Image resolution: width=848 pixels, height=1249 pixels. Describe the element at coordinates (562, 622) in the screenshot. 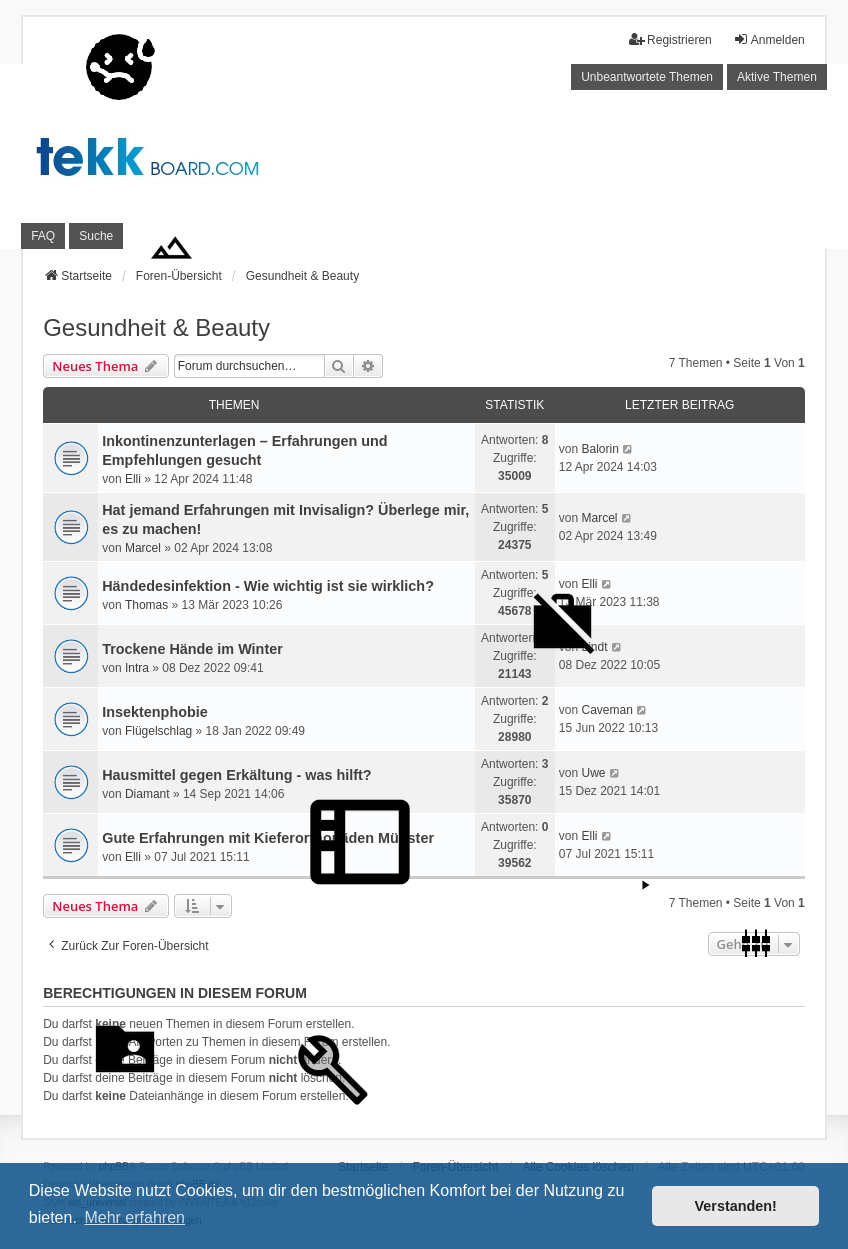

I see `indicates work mode is disabled` at that location.